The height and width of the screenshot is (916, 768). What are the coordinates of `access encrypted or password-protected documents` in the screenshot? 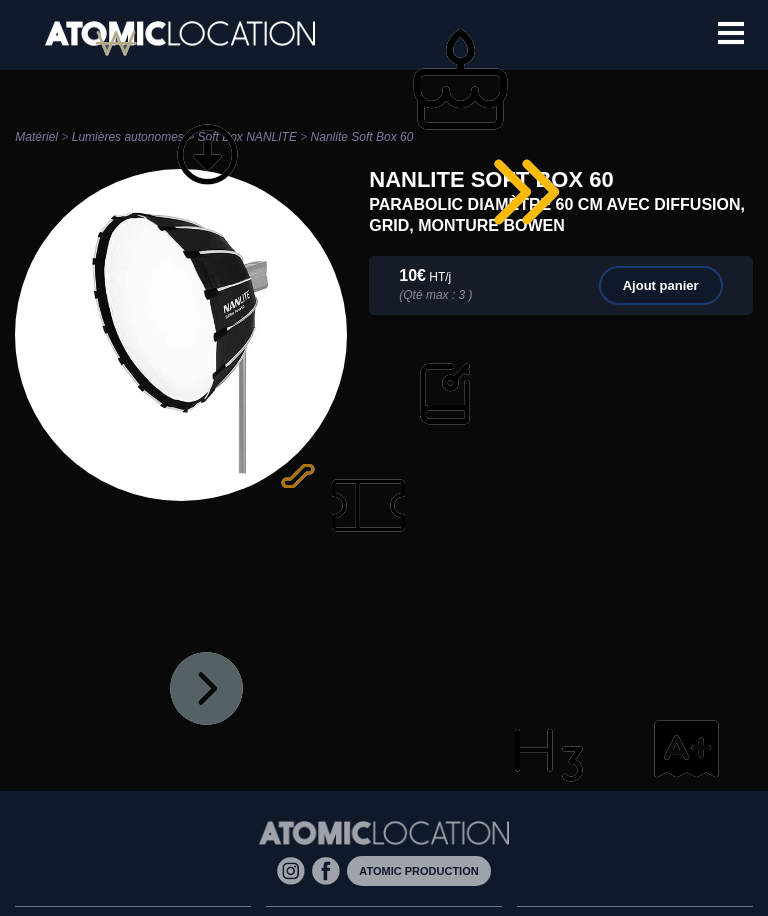 It's located at (445, 394).